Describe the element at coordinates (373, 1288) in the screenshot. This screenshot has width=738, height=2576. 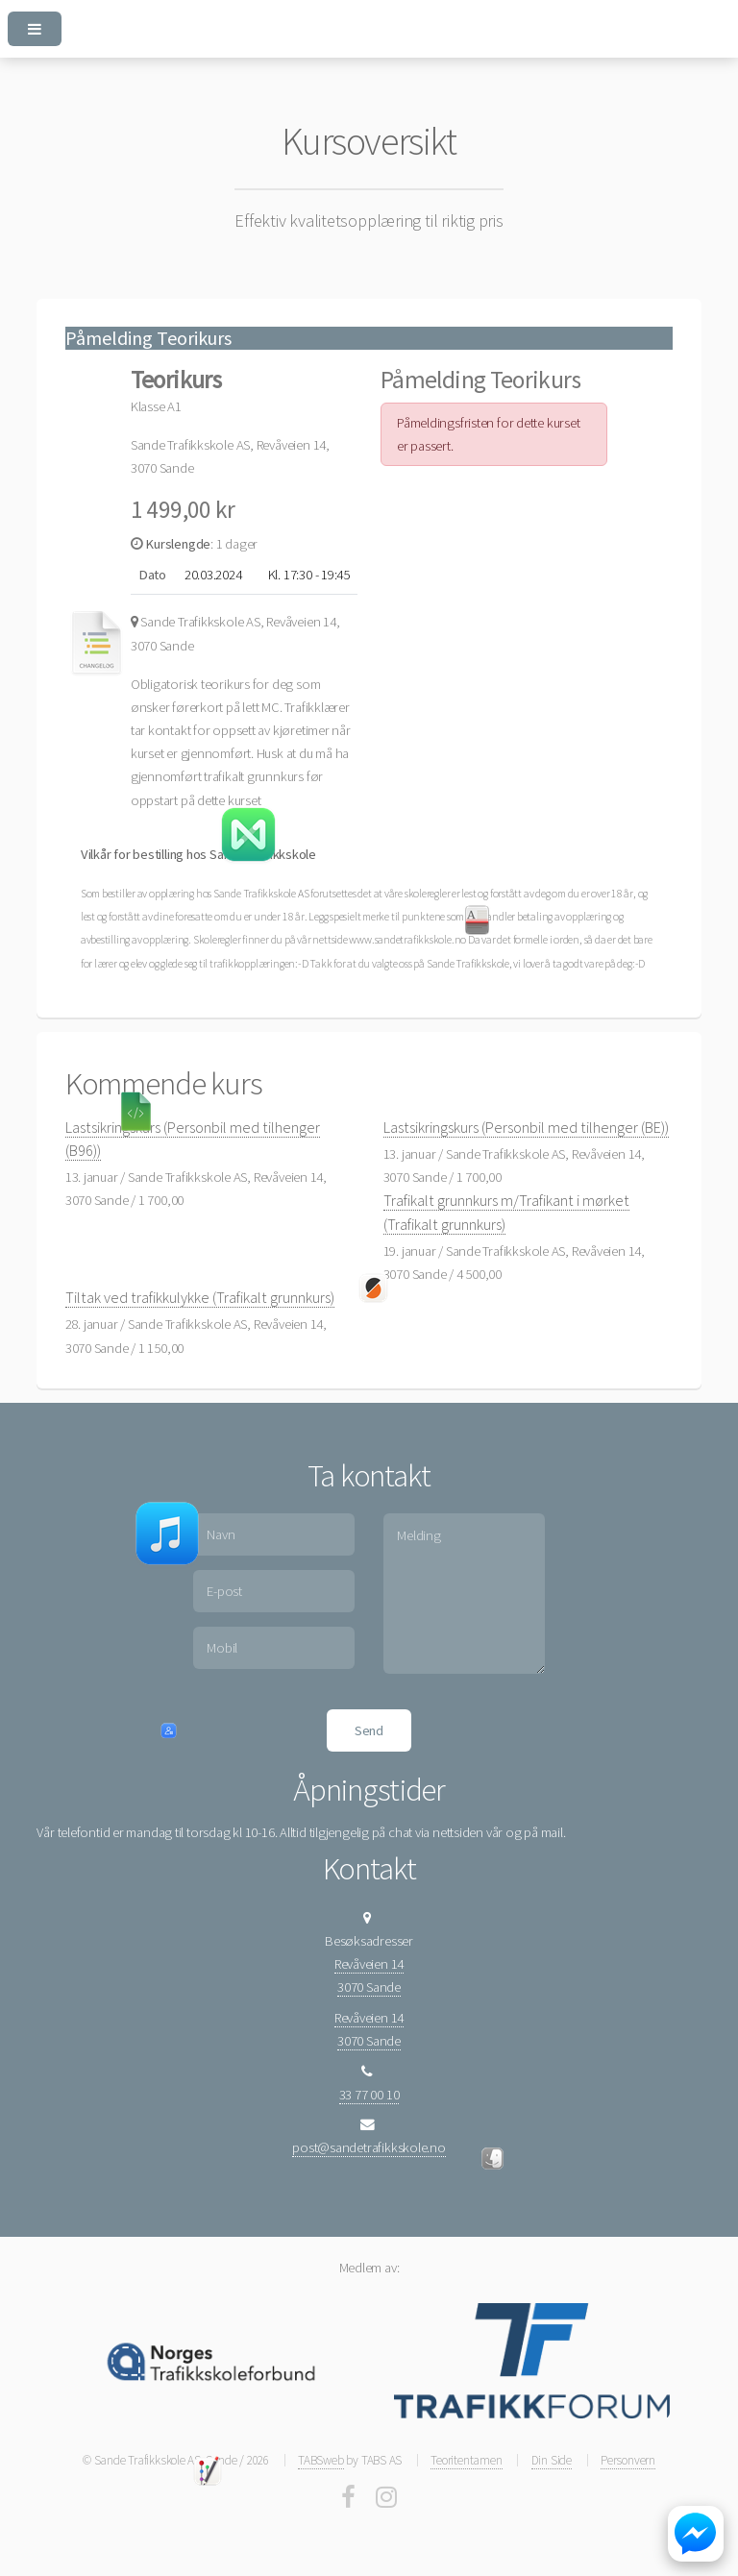
I see `open PrusaSlicer 3D printing software` at that location.